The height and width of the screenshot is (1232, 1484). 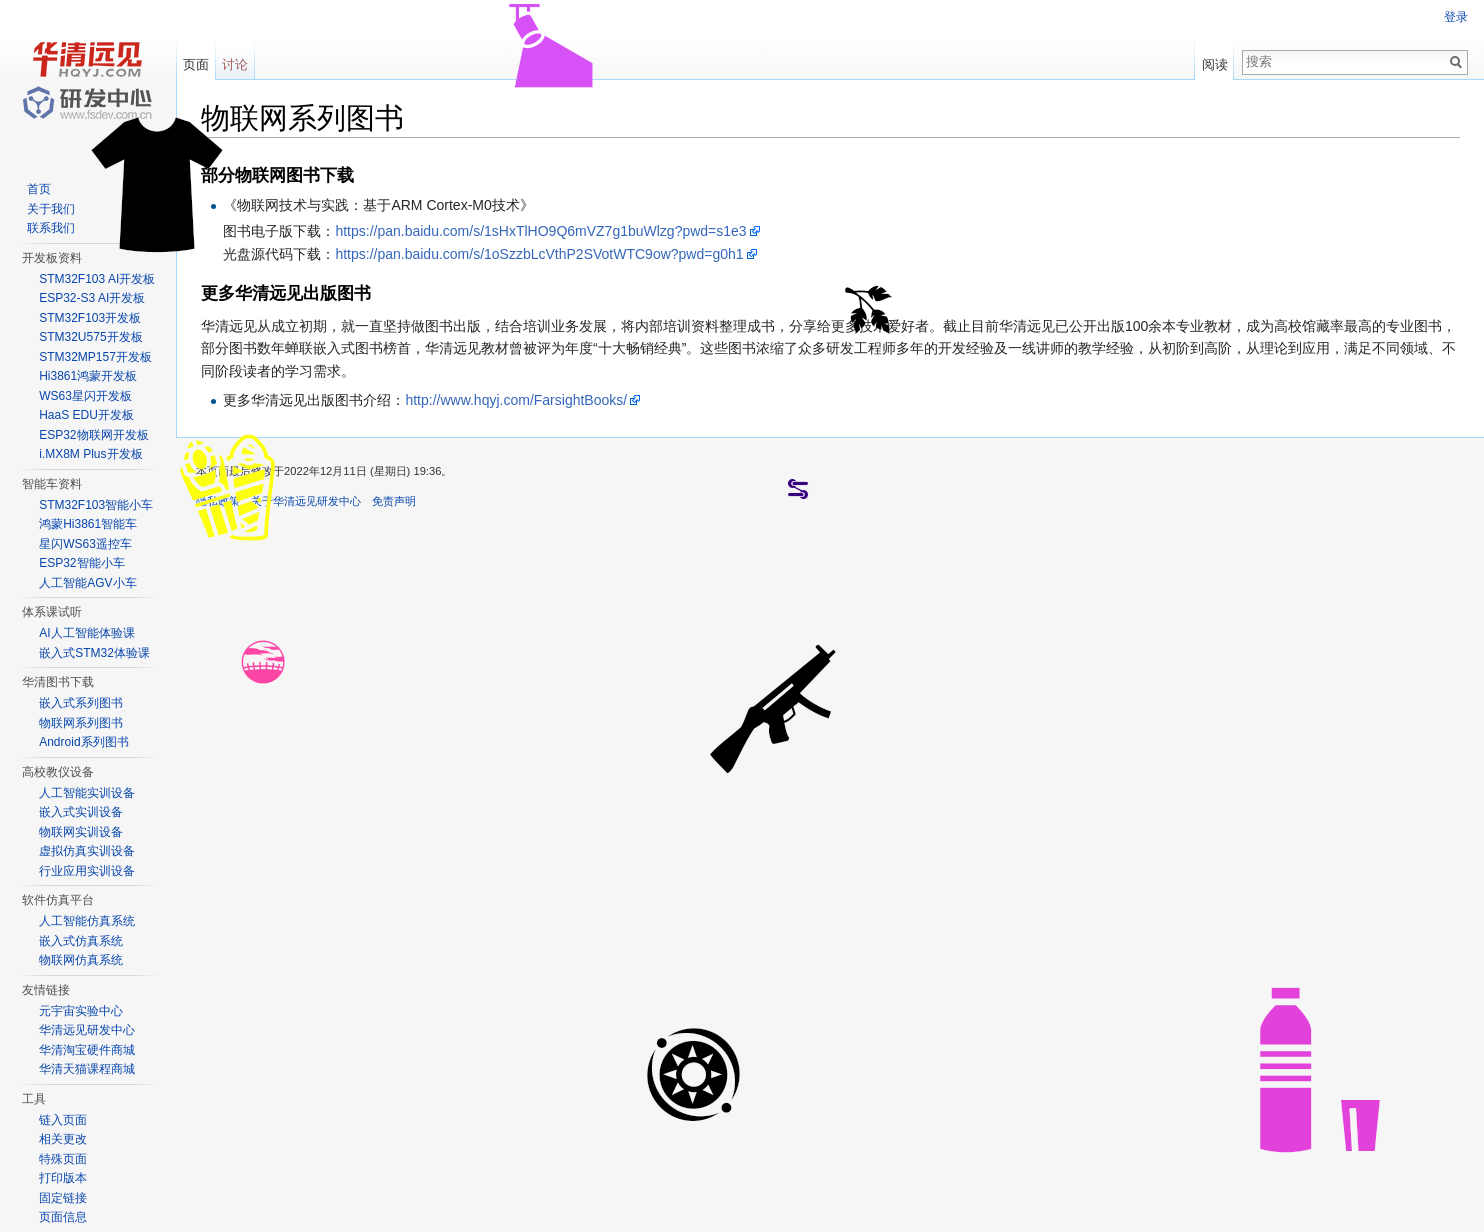 I want to click on adjust stage or spotlight settings, so click(x=551, y=46).